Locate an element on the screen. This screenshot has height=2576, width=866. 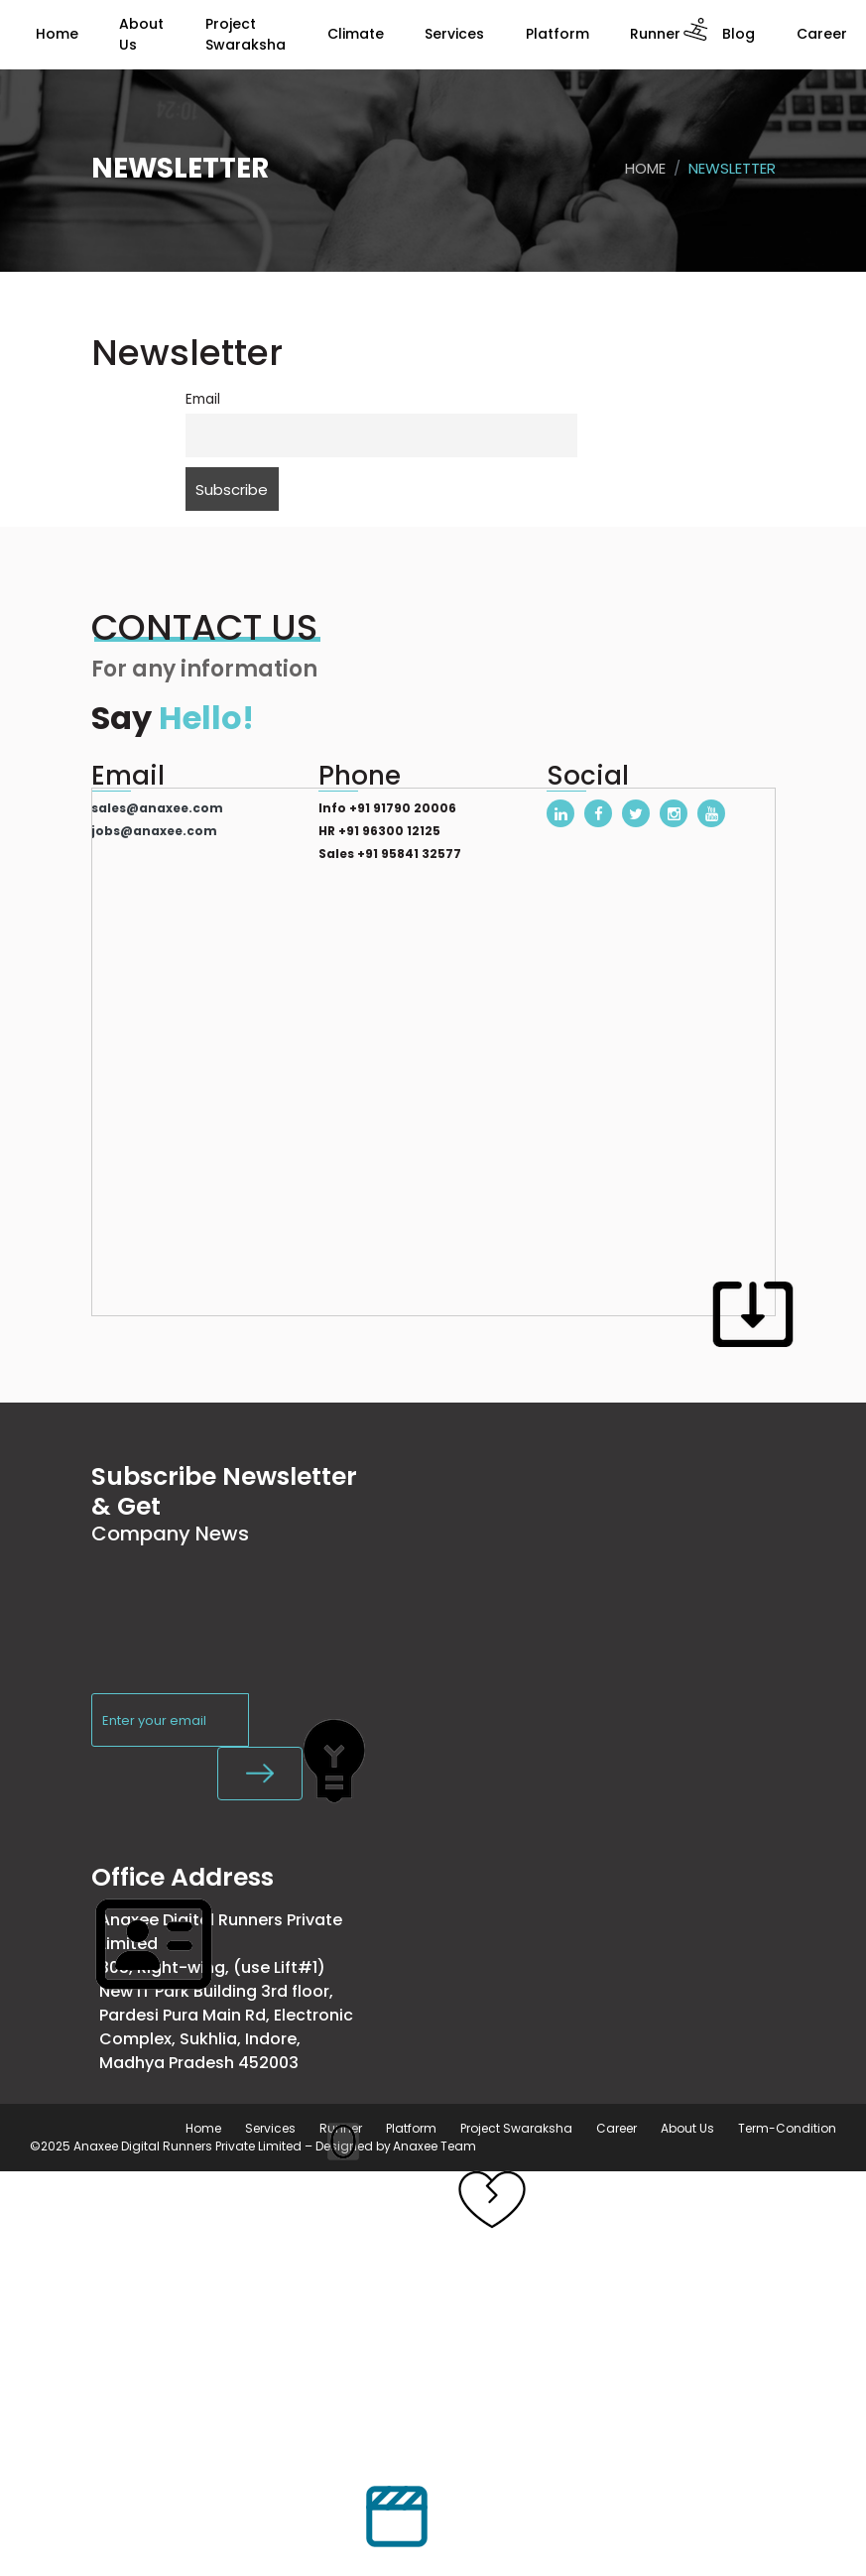
download a system update is located at coordinates (753, 1314).